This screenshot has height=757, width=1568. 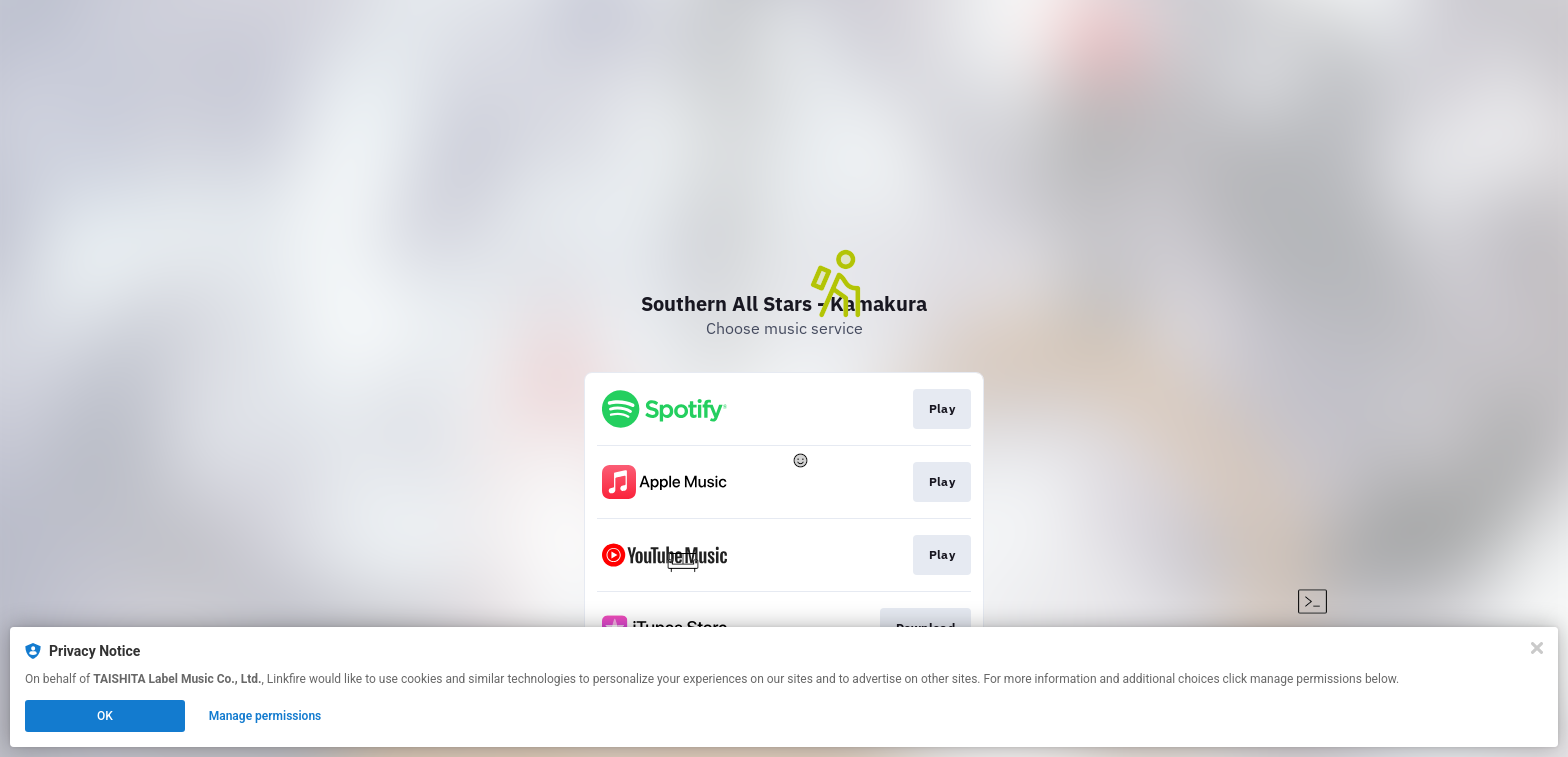 I want to click on add an emoji or reaction, so click(x=800, y=460).